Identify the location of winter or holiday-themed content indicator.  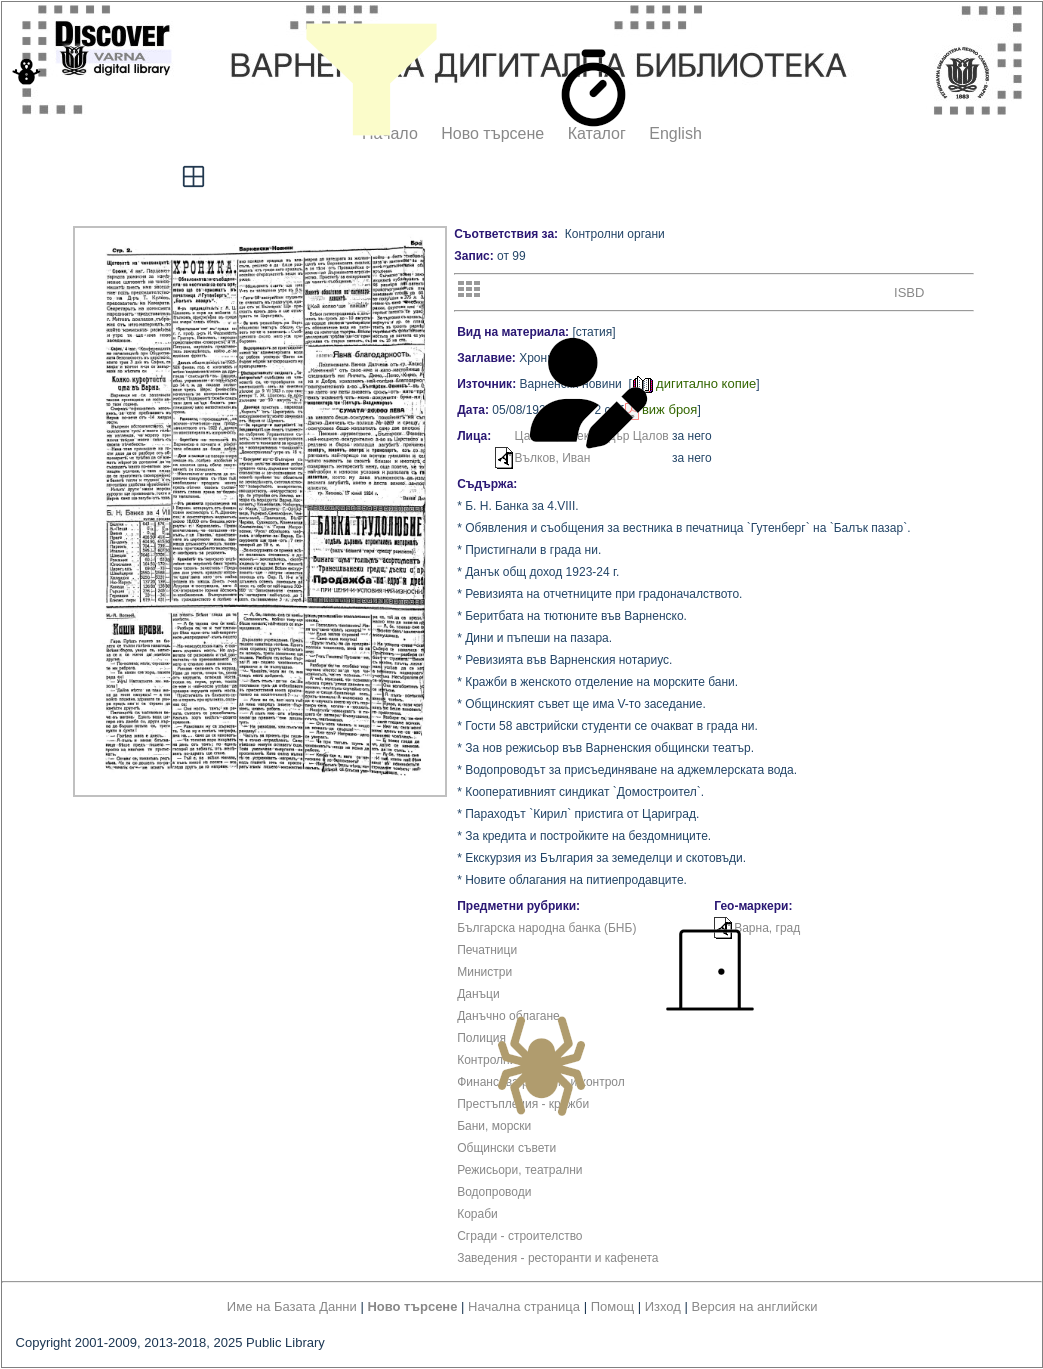
(26, 71).